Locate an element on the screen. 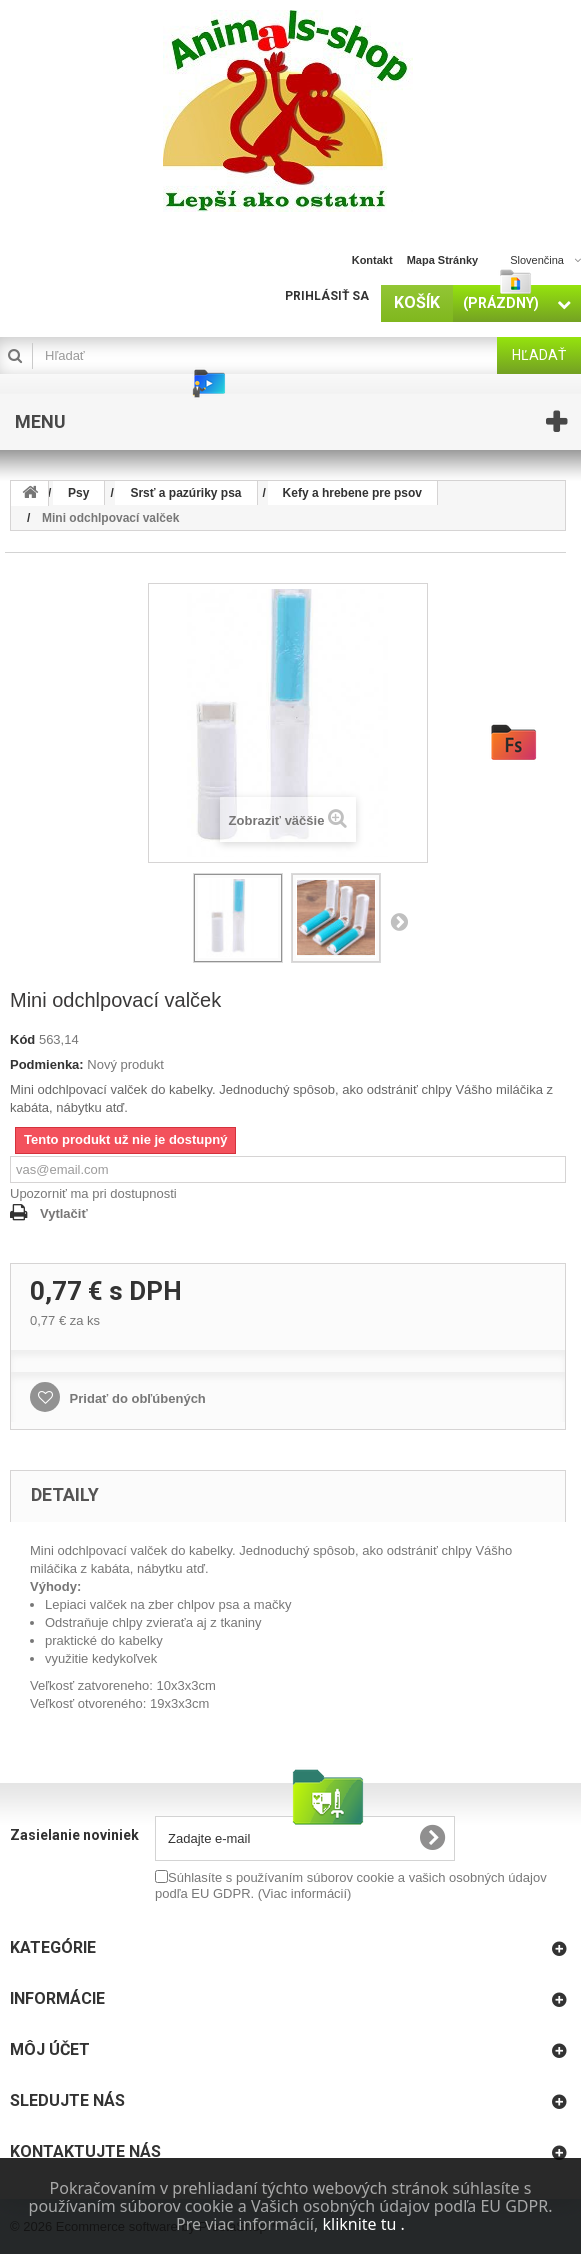 The width and height of the screenshot is (581, 2254). open adobe fuse project folder is located at coordinates (513, 743).